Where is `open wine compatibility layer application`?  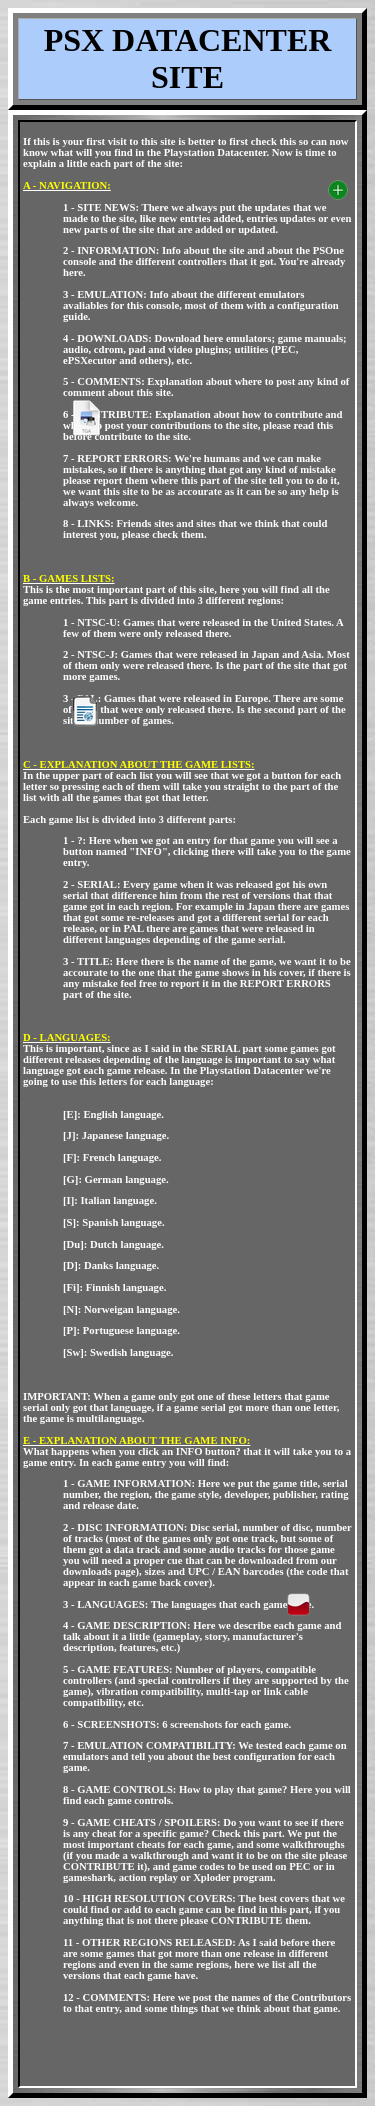 open wine compatibility layer application is located at coordinates (298, 1604).